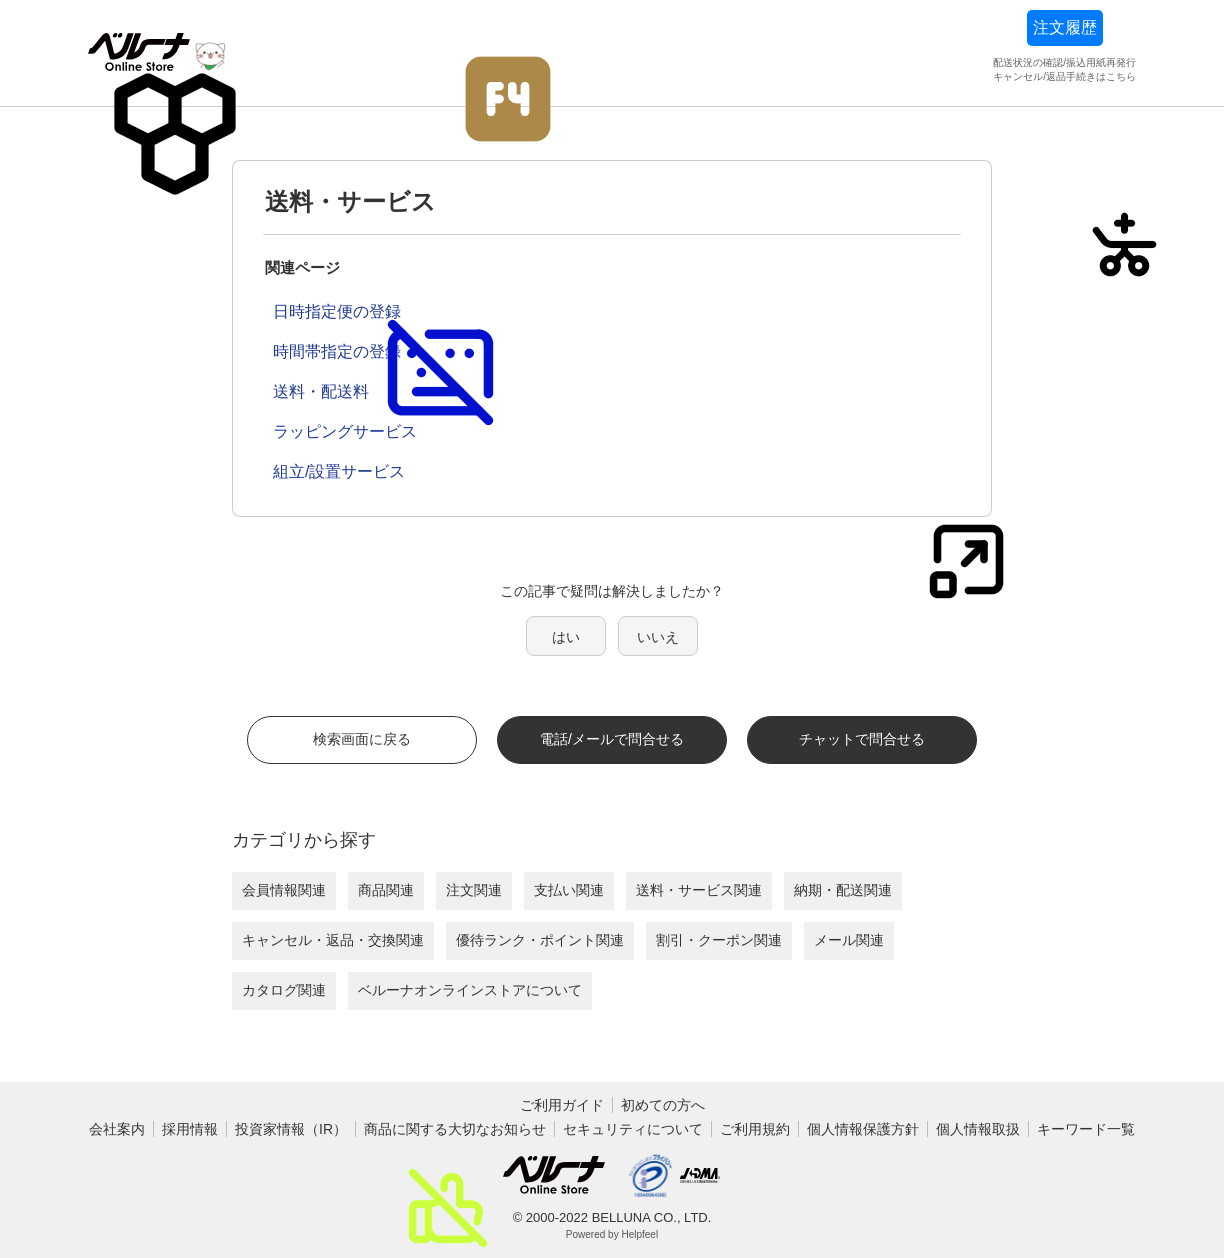 The image size is (1224, 1258). Describe the element at coordinates (508, 99) in the screenshot. I see `keyboard shortcut indicator for F4 function key` at that location.